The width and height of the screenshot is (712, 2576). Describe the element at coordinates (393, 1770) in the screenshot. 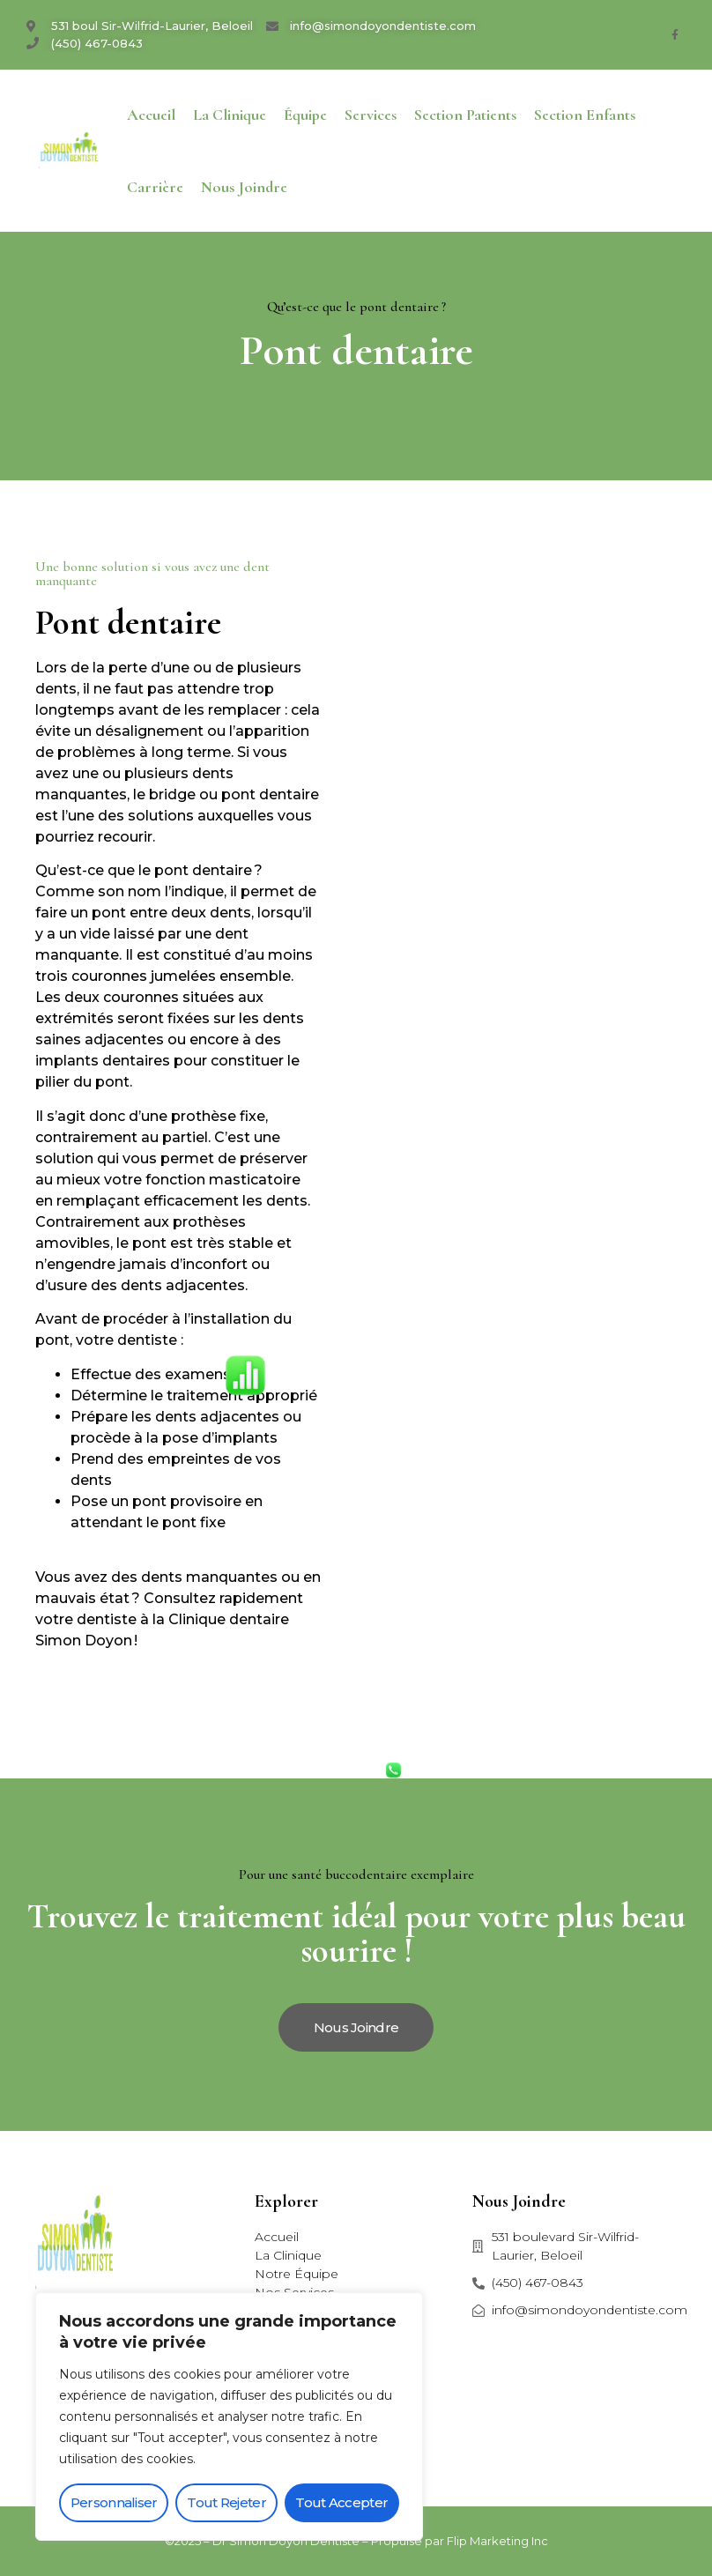

I see `open the phone app to make a call` at that location.